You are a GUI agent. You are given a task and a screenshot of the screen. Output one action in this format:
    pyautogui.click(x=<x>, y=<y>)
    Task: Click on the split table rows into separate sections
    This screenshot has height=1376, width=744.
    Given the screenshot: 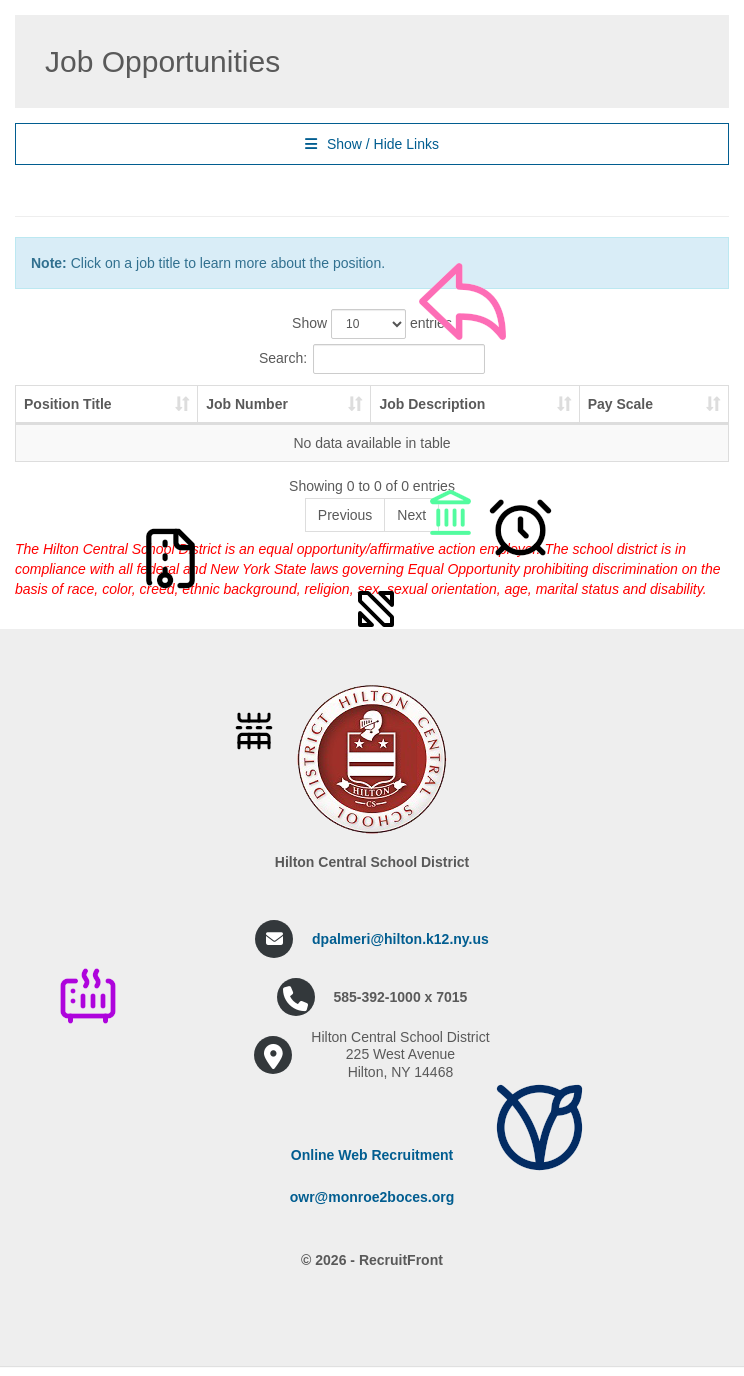 What is the action you would take?
    pyautogui.click(x=254, y=731)
    